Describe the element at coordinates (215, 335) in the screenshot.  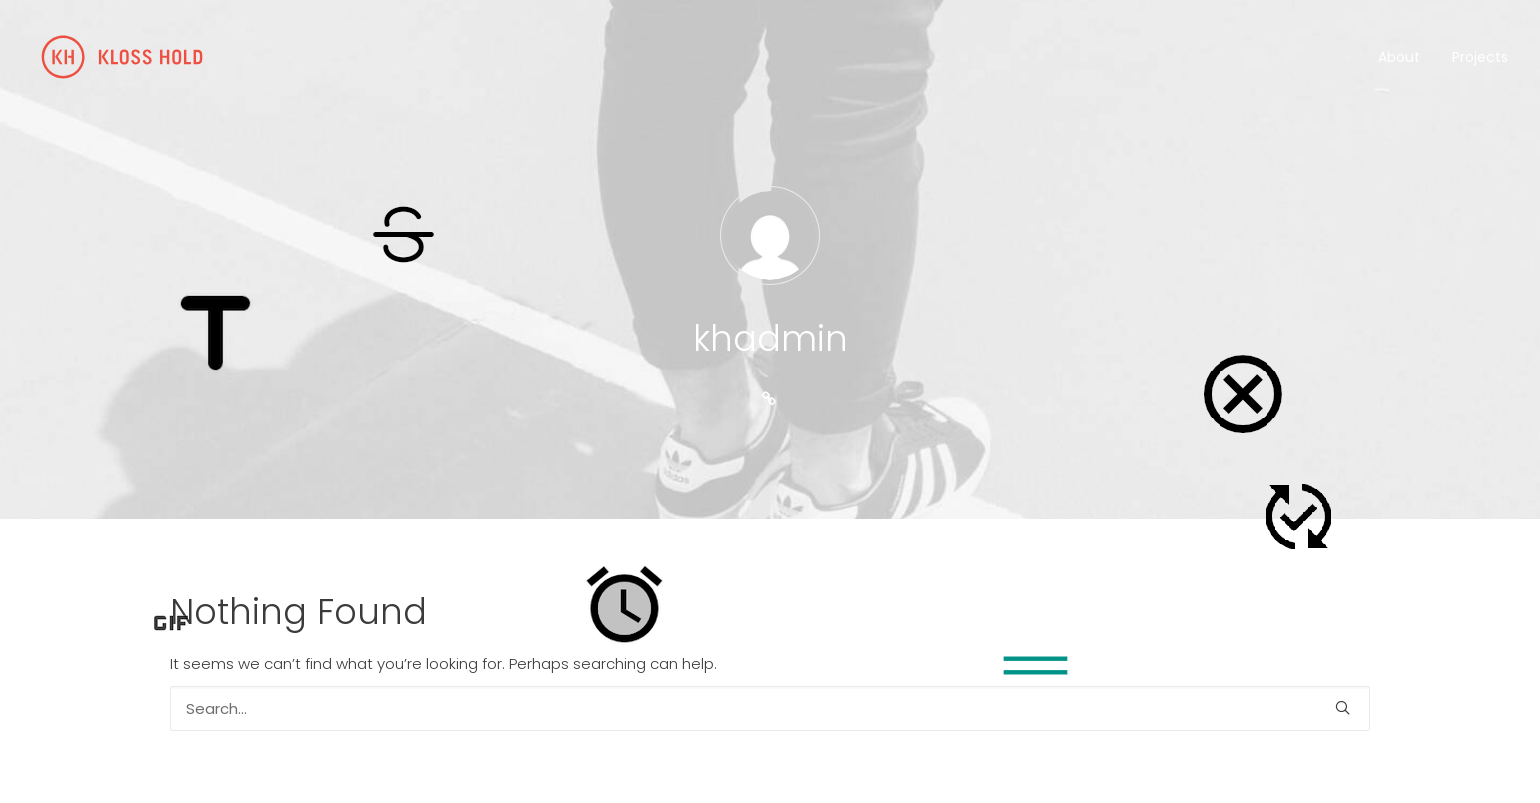
I see `add or edit a title` at that location.